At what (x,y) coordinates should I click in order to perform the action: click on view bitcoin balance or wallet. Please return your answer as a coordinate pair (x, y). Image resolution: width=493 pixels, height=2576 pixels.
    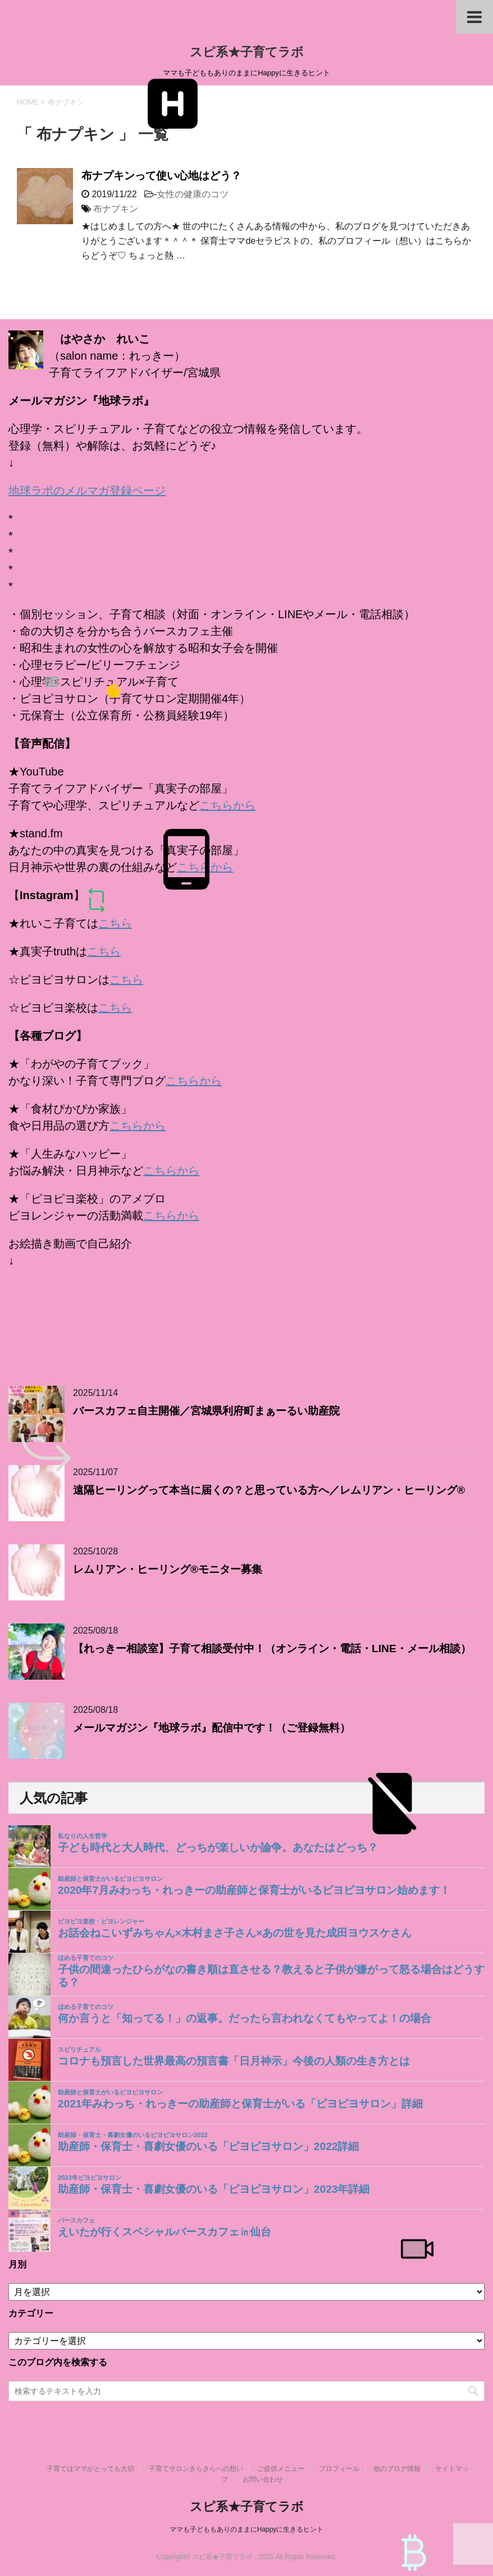
    Looking at the image, I should click on (412, 2553).